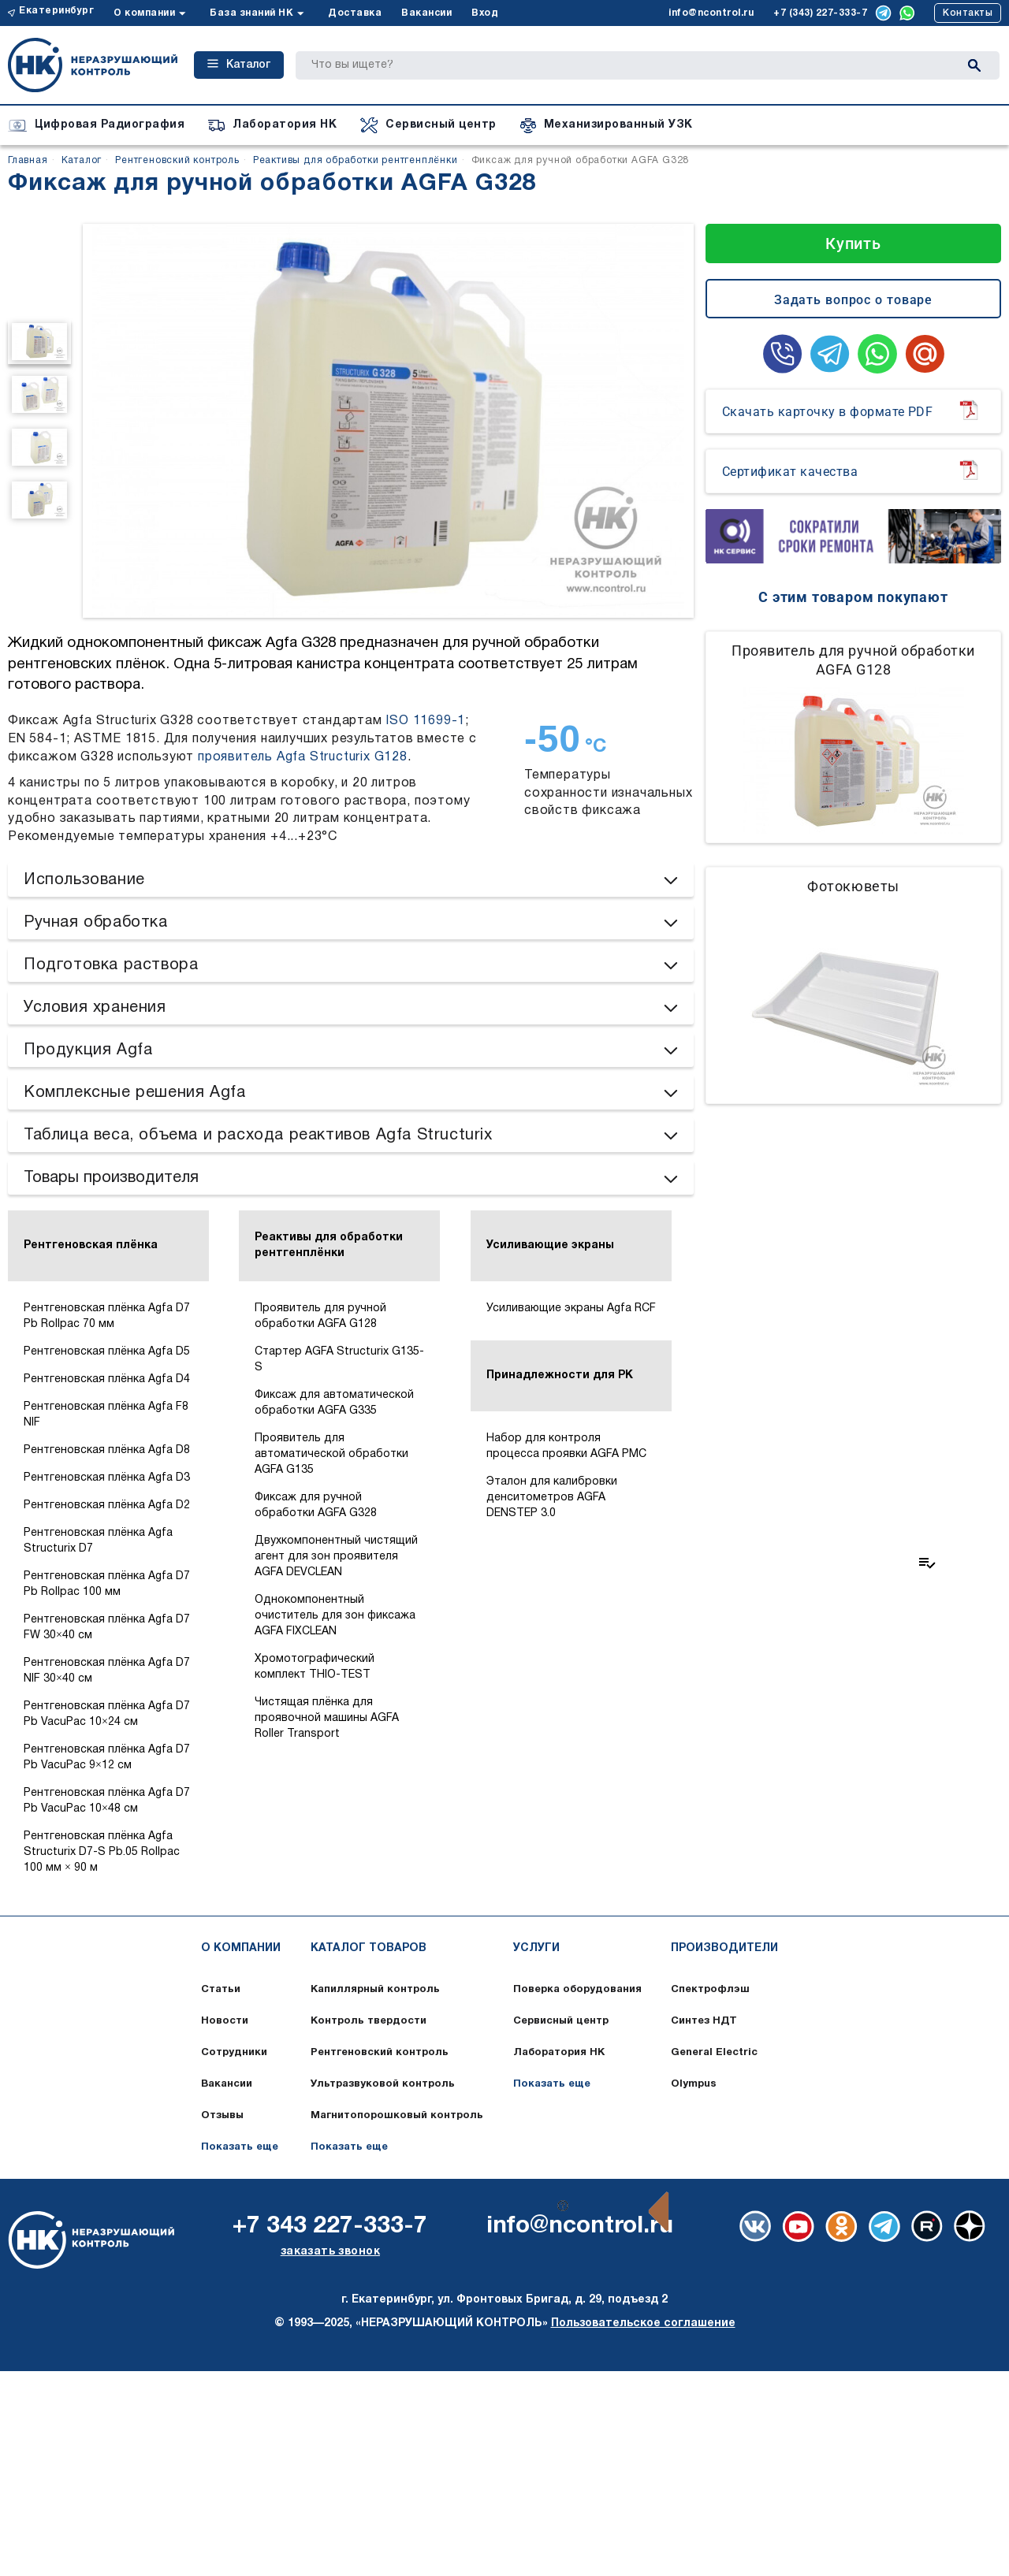 The height and width of the screenshot is (2576, 1009). Describe the element at coordinates (563, 2206) in the screenshot. I see `access help or support information` at that location.